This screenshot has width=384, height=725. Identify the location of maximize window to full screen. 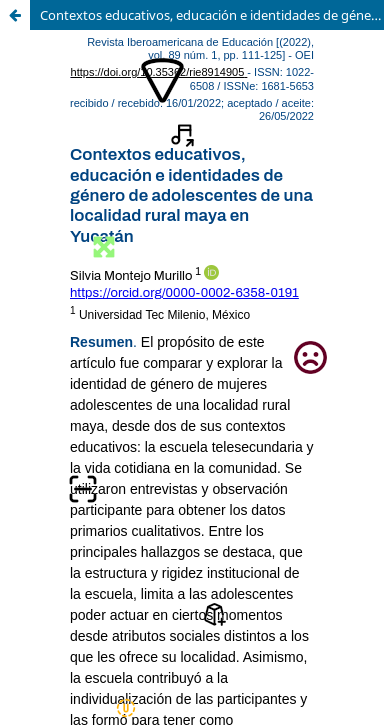
(104, 247).